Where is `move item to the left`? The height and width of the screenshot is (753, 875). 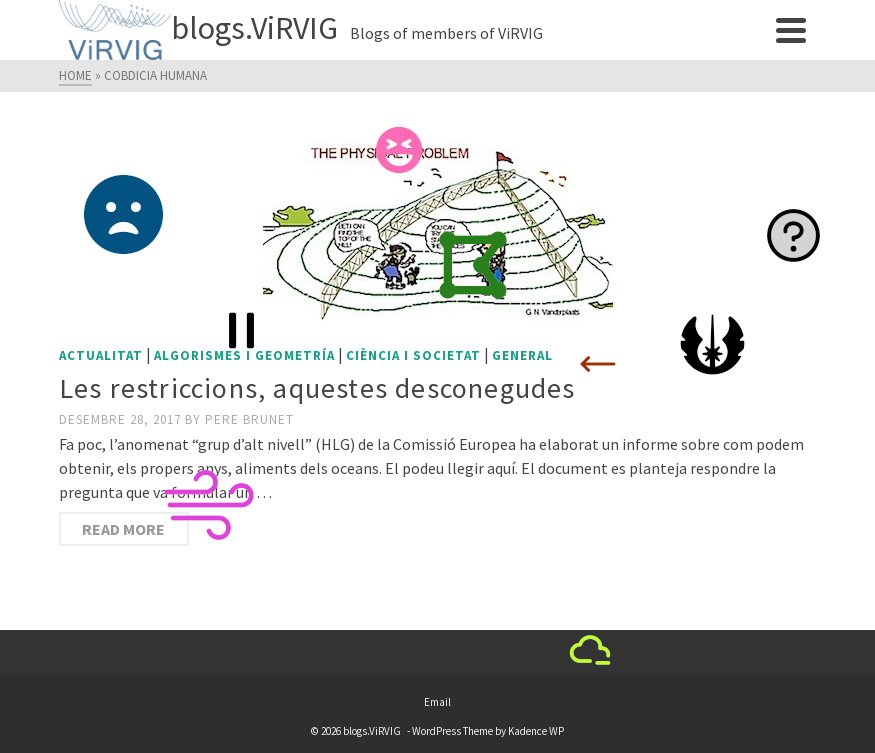
move item to the left is located at coordinates (598, 364).